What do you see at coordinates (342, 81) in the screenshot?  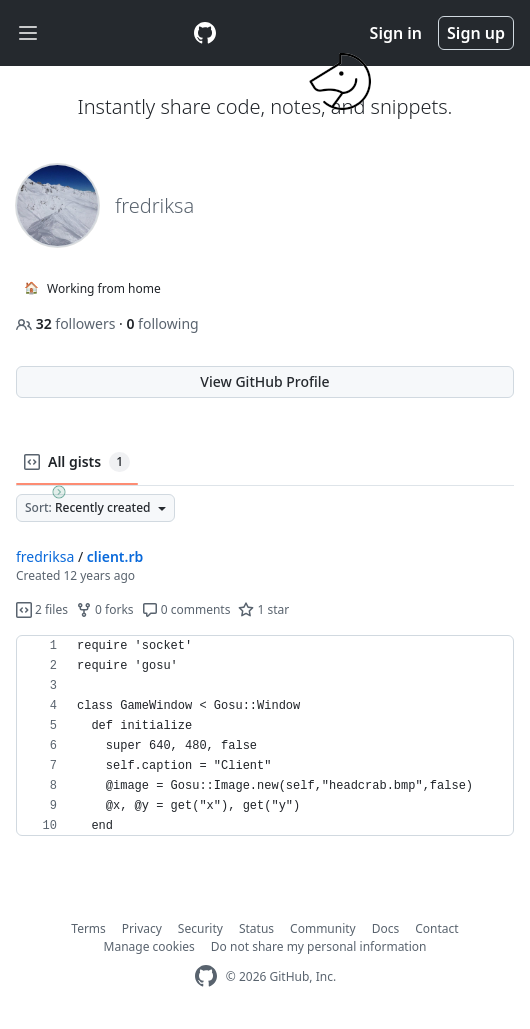 I see `access equestrian or horse-related features` at bounding box center [342, 81].